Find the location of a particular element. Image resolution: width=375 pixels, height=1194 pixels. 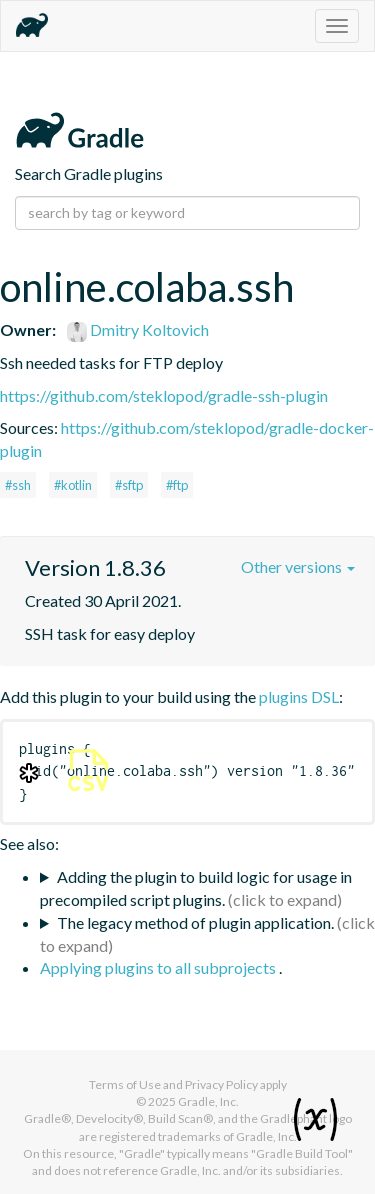

access variable or parameter settings is located at coordinates (315, 1119).